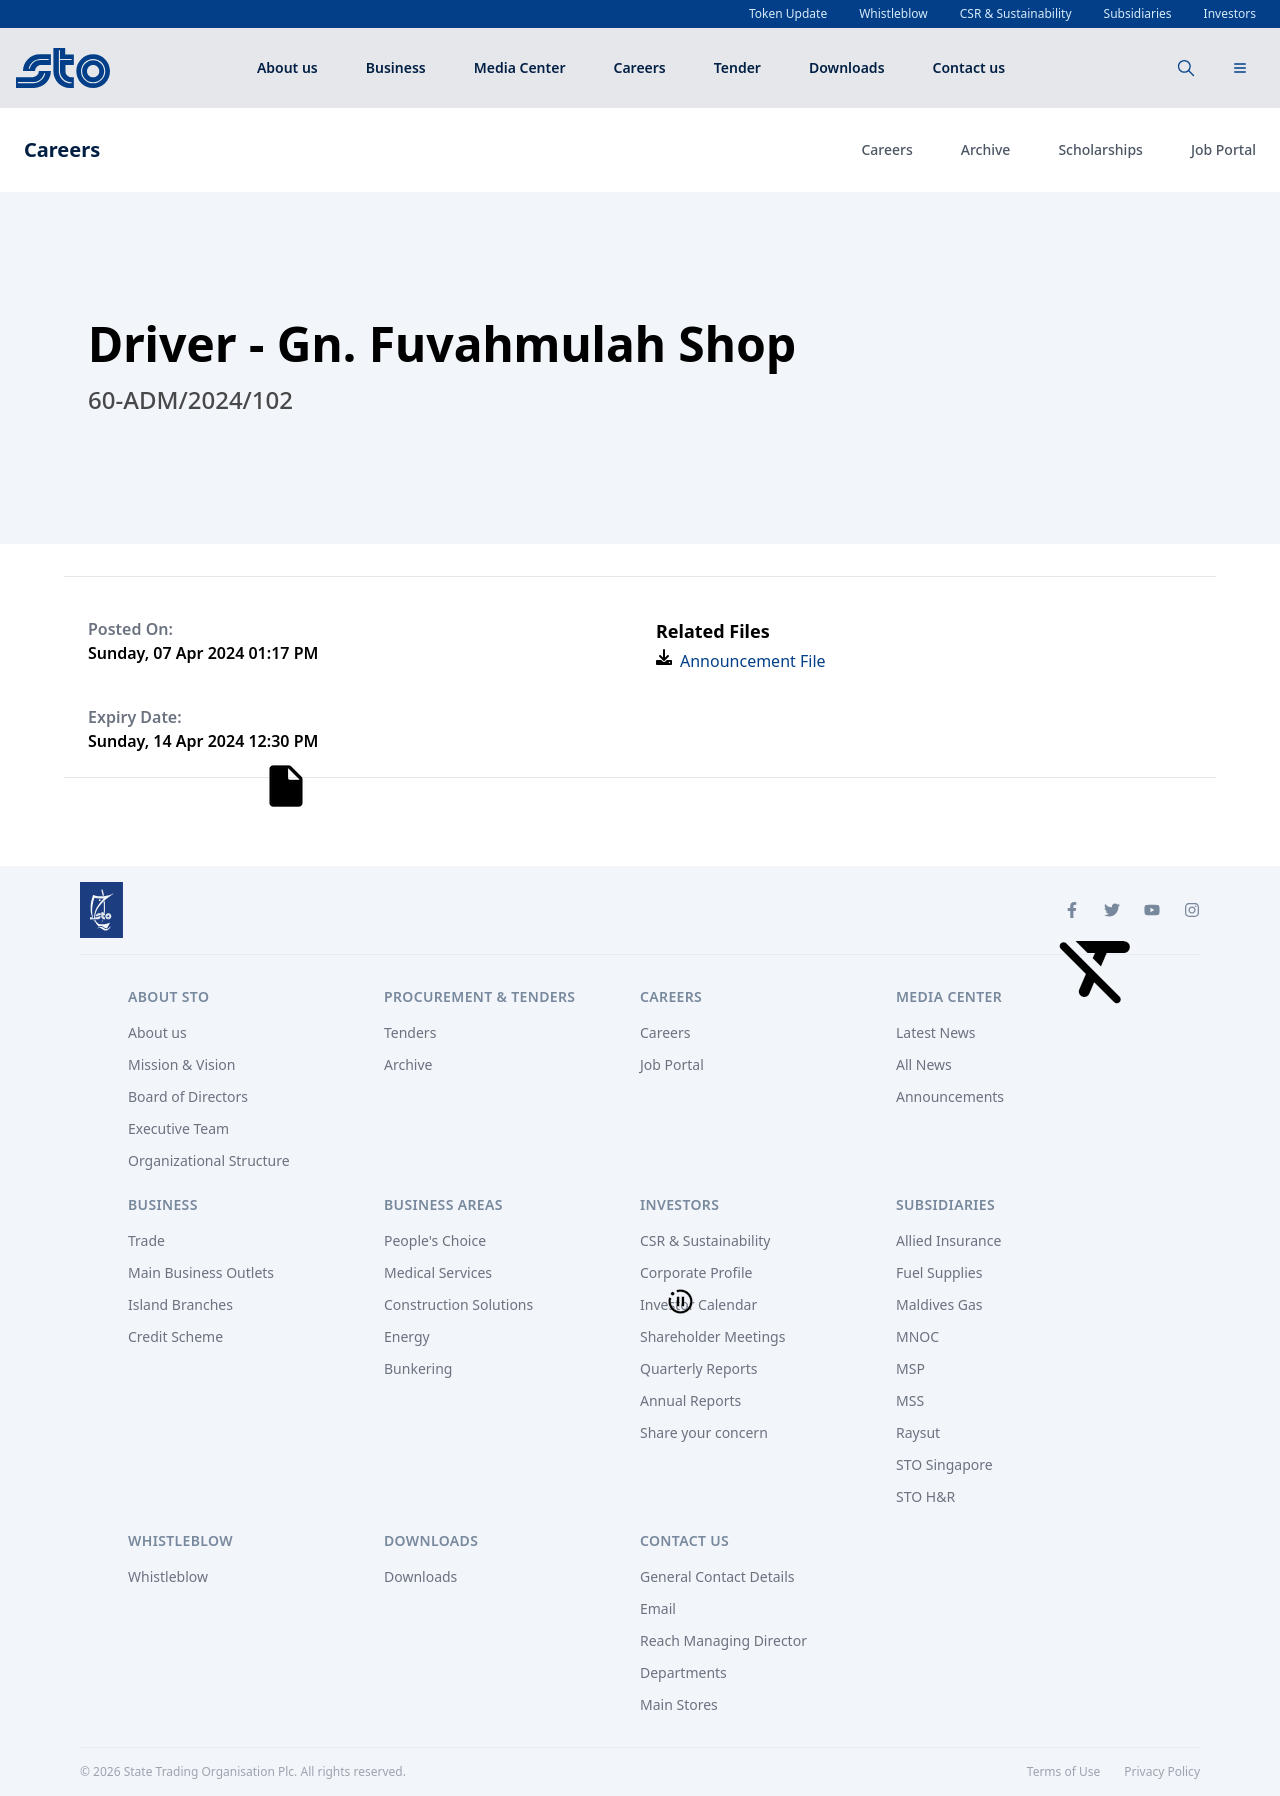  What do you see at coordinates (1098, 969) in the screenshot?
I see `clear text formatting` at bounding box center [1098, 969].